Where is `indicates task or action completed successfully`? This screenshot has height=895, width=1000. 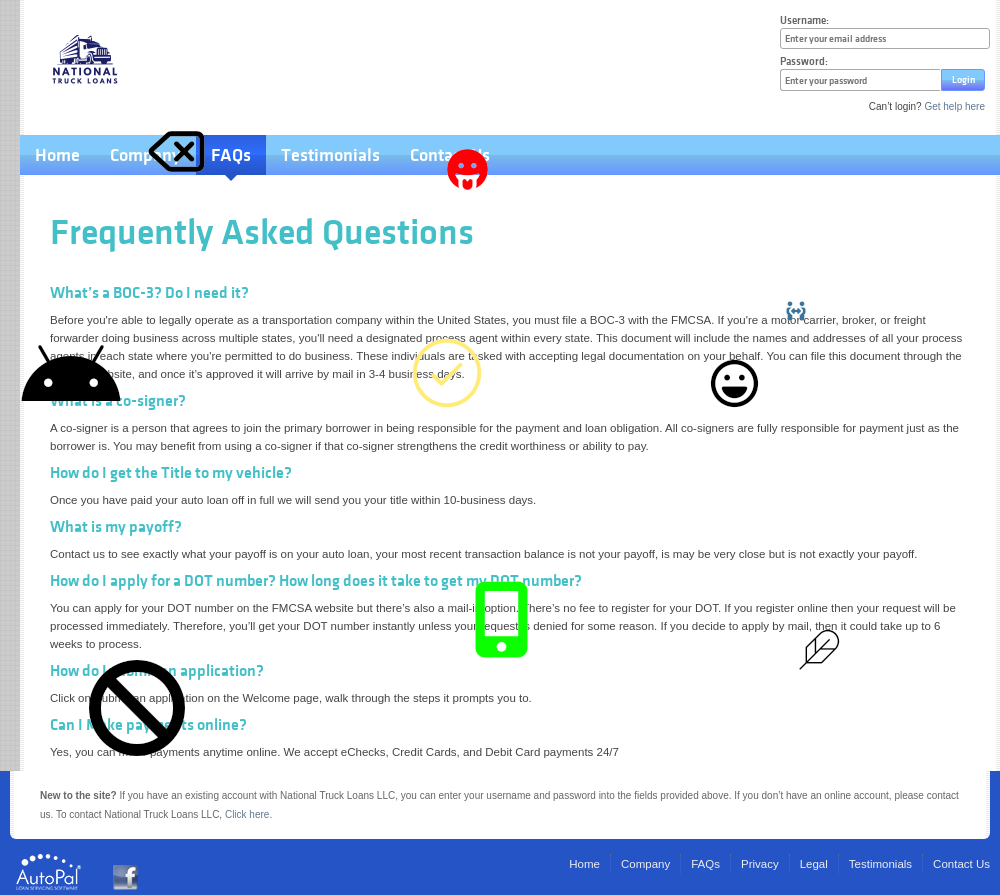
indicates task or action completed successfully is located at coordinates (447, 373).